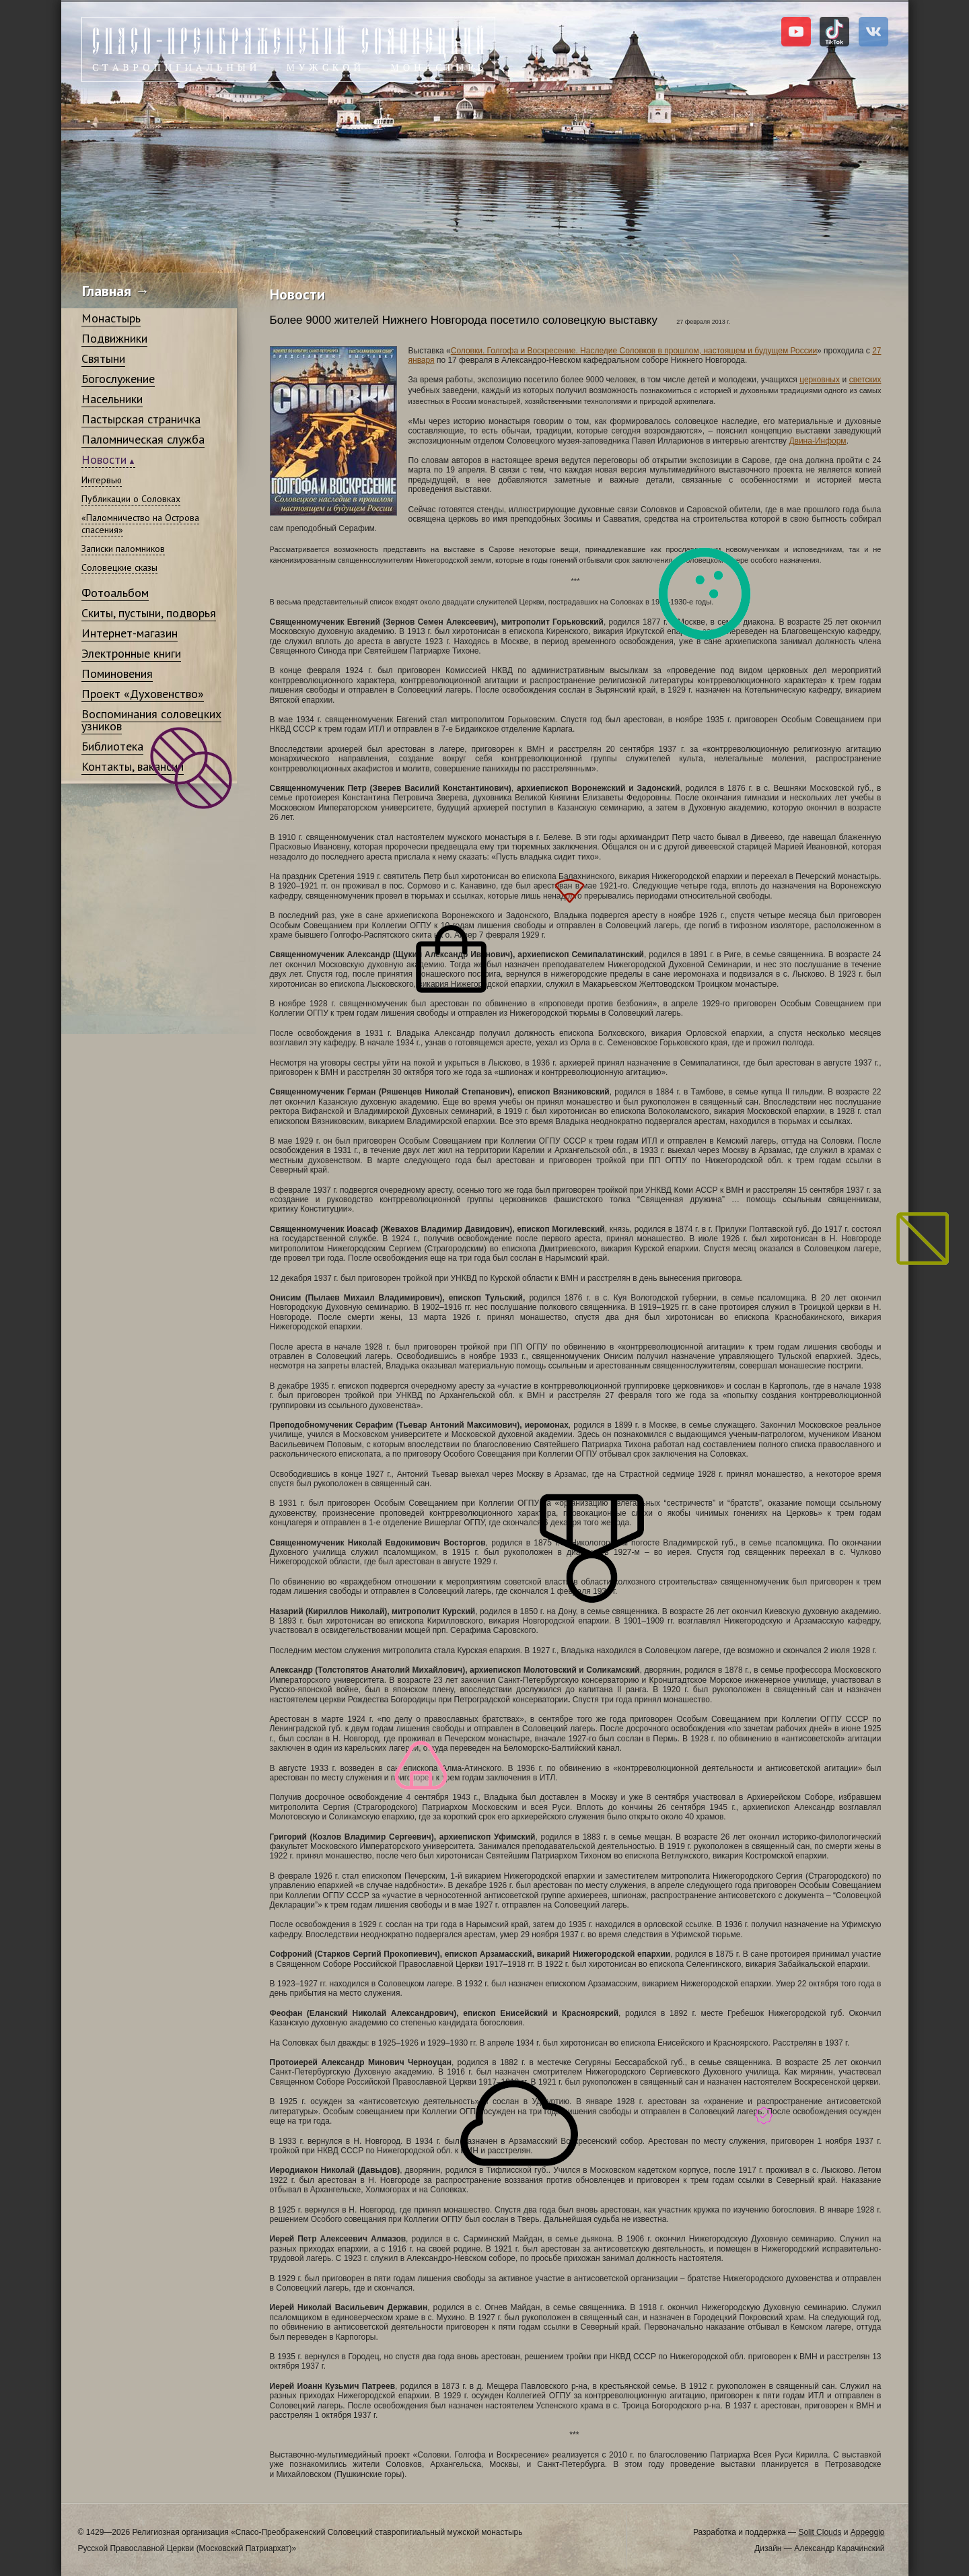  Describe the element at coordinates (764, 2116) in the screenshot. I see `verified or authenticated status` at that location.